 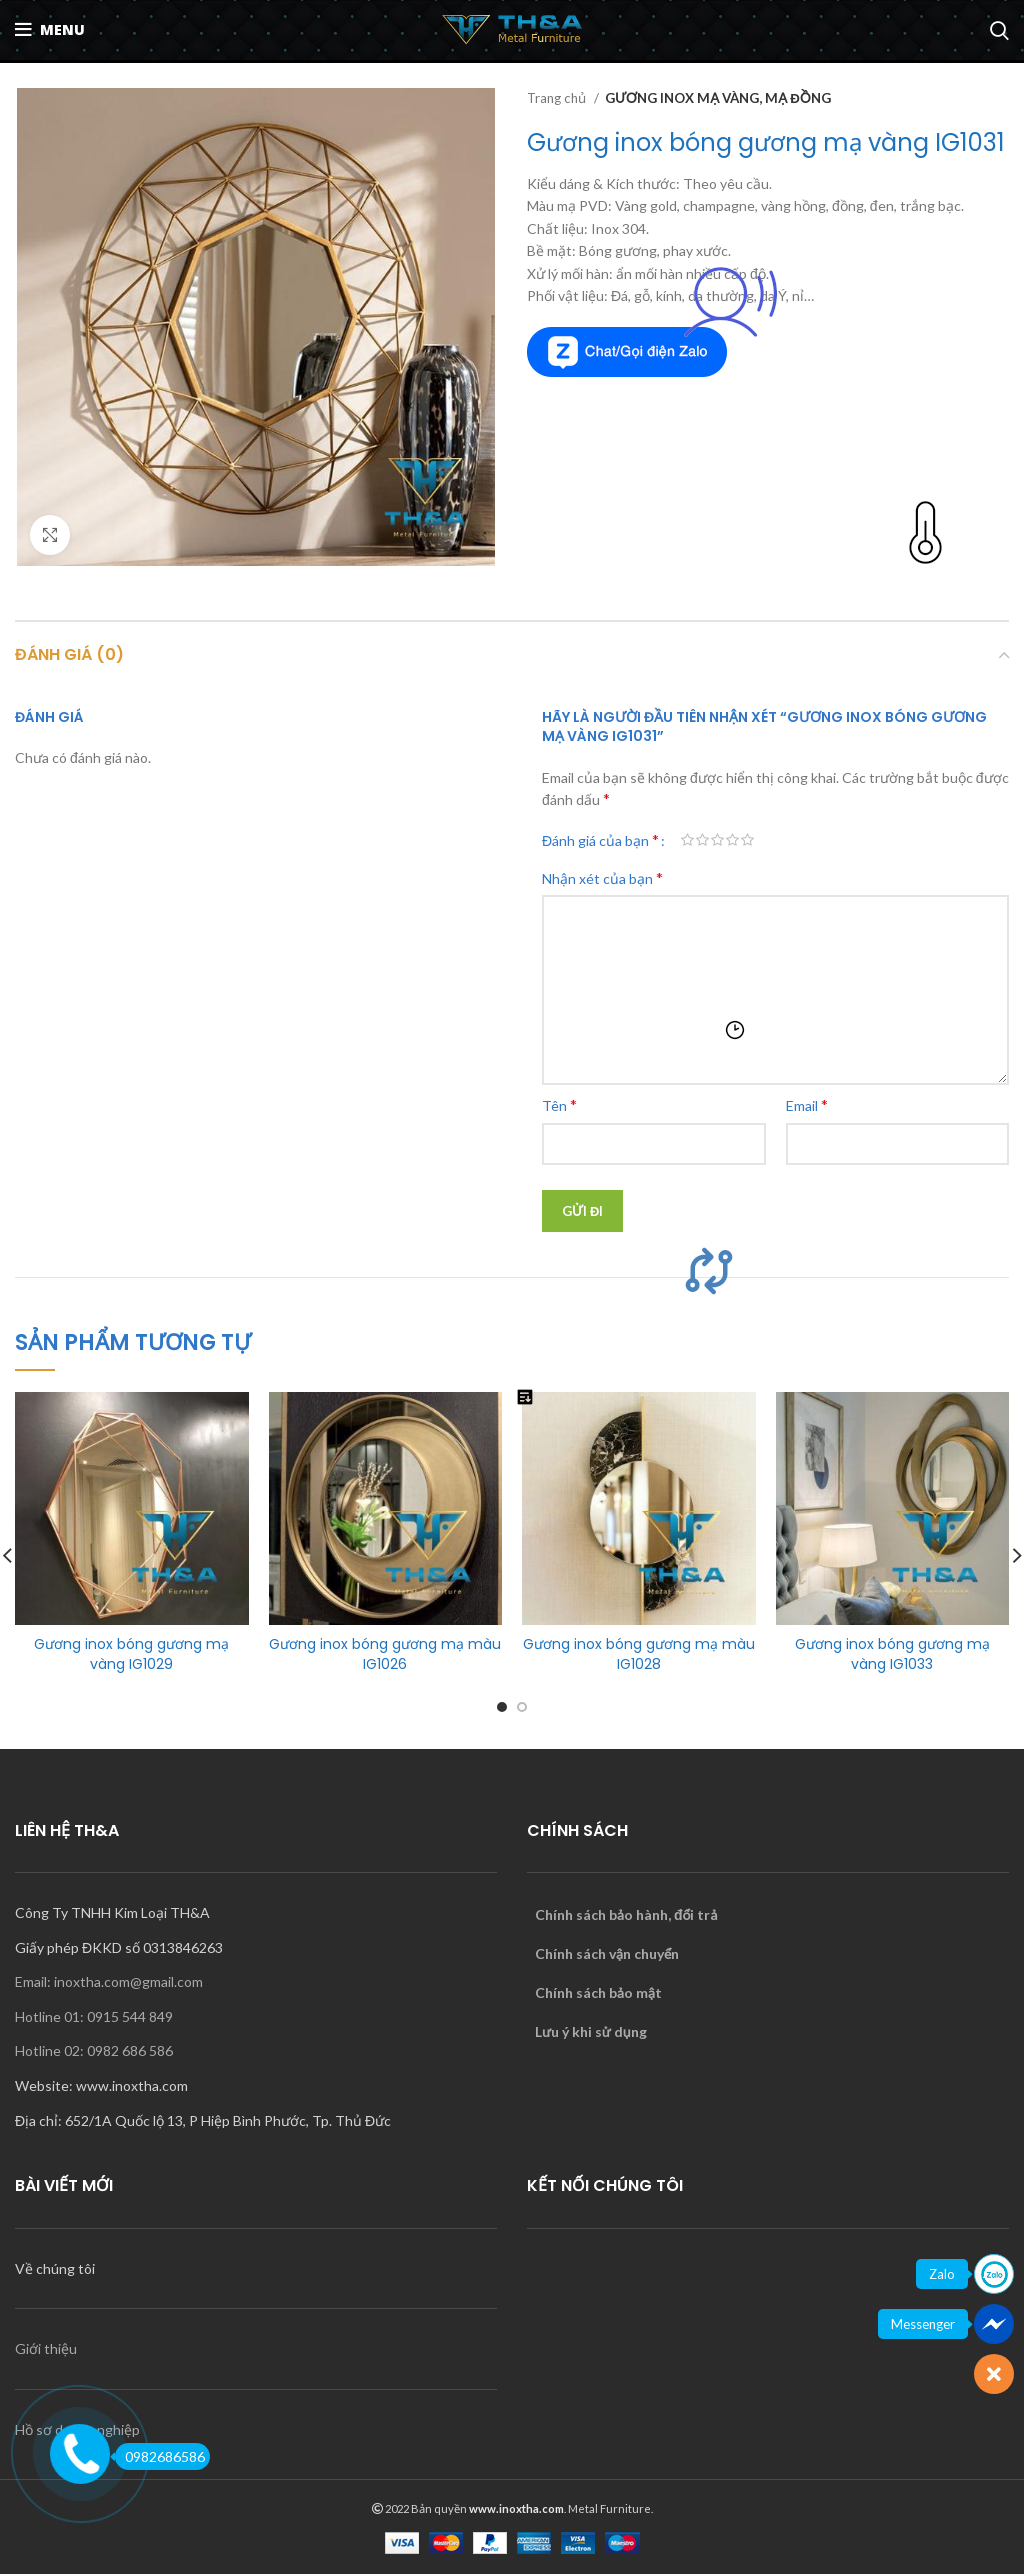 I want to click on sort items in ascending order, so click(x=525, y=1397).